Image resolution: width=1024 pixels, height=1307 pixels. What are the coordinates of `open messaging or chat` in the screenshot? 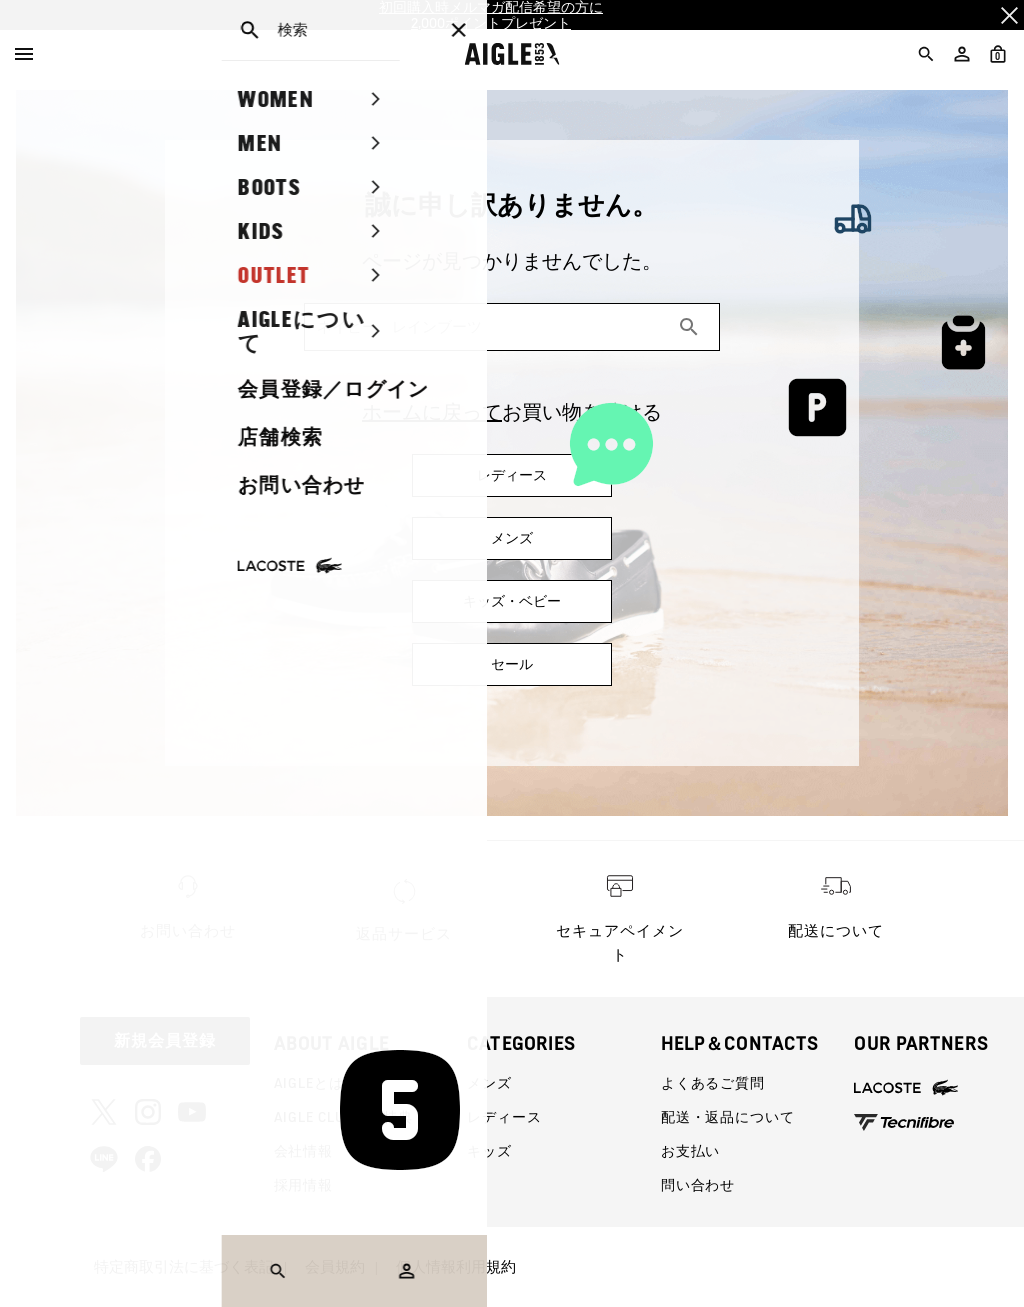 It's located at (611, 444).